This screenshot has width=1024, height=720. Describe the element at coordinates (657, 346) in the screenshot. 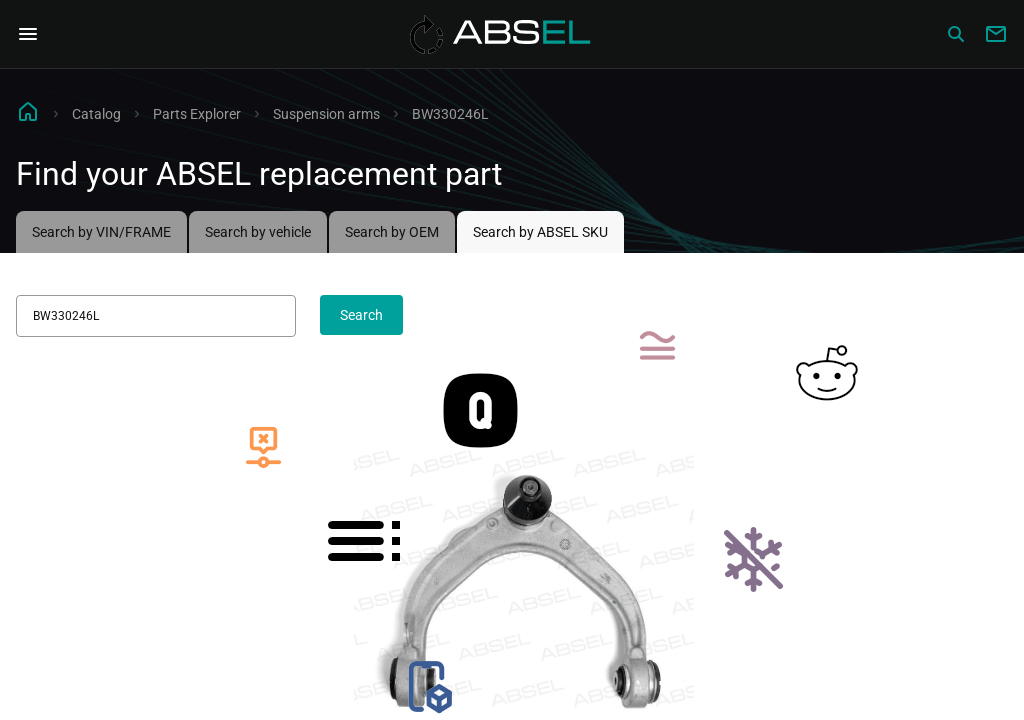

I see `indicates mathematical congruence or equivalence` at that location.